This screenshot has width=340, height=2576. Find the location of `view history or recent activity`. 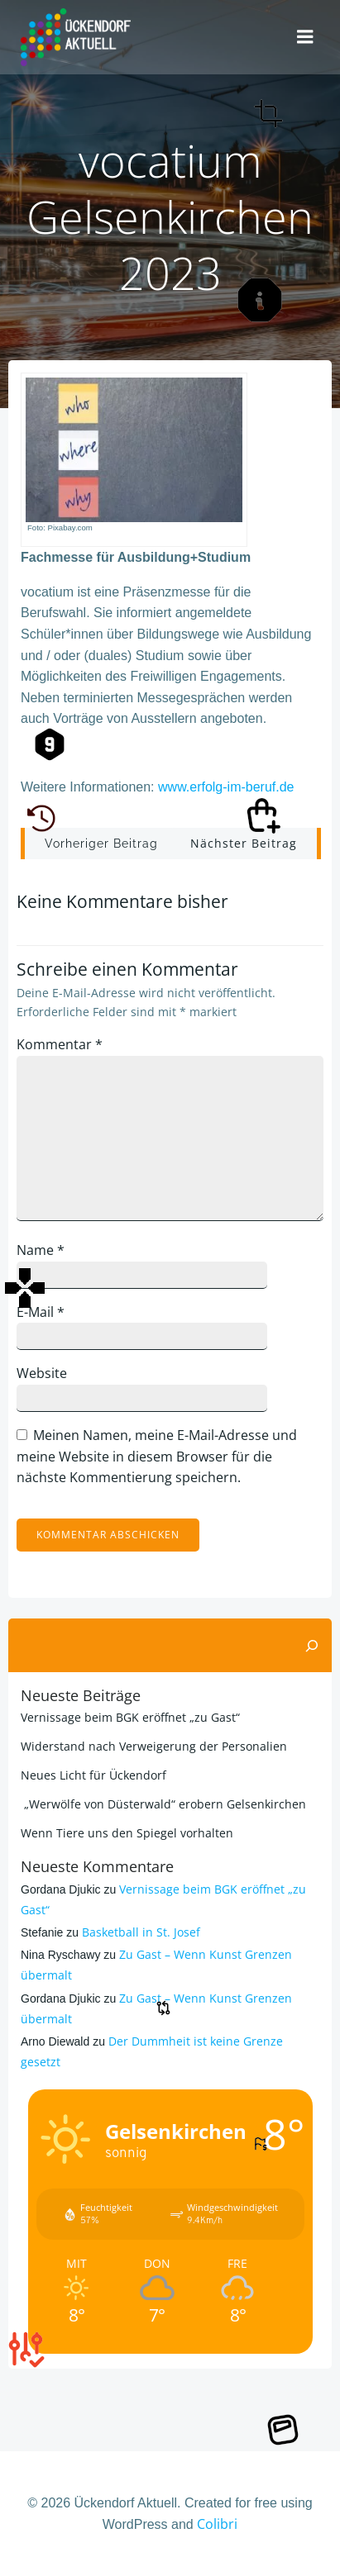

view history or recent activity is located at coordinates (41, 818).